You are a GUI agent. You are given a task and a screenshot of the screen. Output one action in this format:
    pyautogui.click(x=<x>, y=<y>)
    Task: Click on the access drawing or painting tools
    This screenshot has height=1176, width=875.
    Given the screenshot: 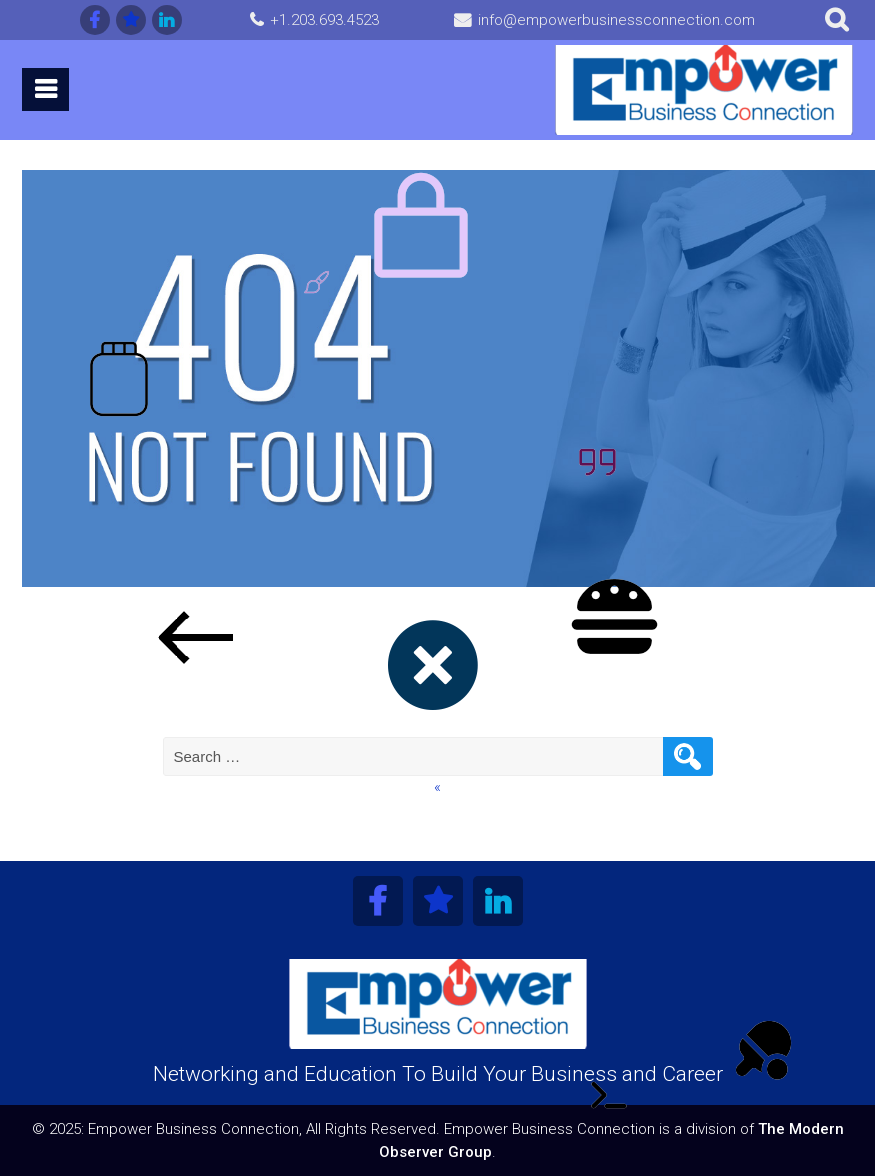 What is the action you would take?
    pyautogui.click(x=317, y=282)
    